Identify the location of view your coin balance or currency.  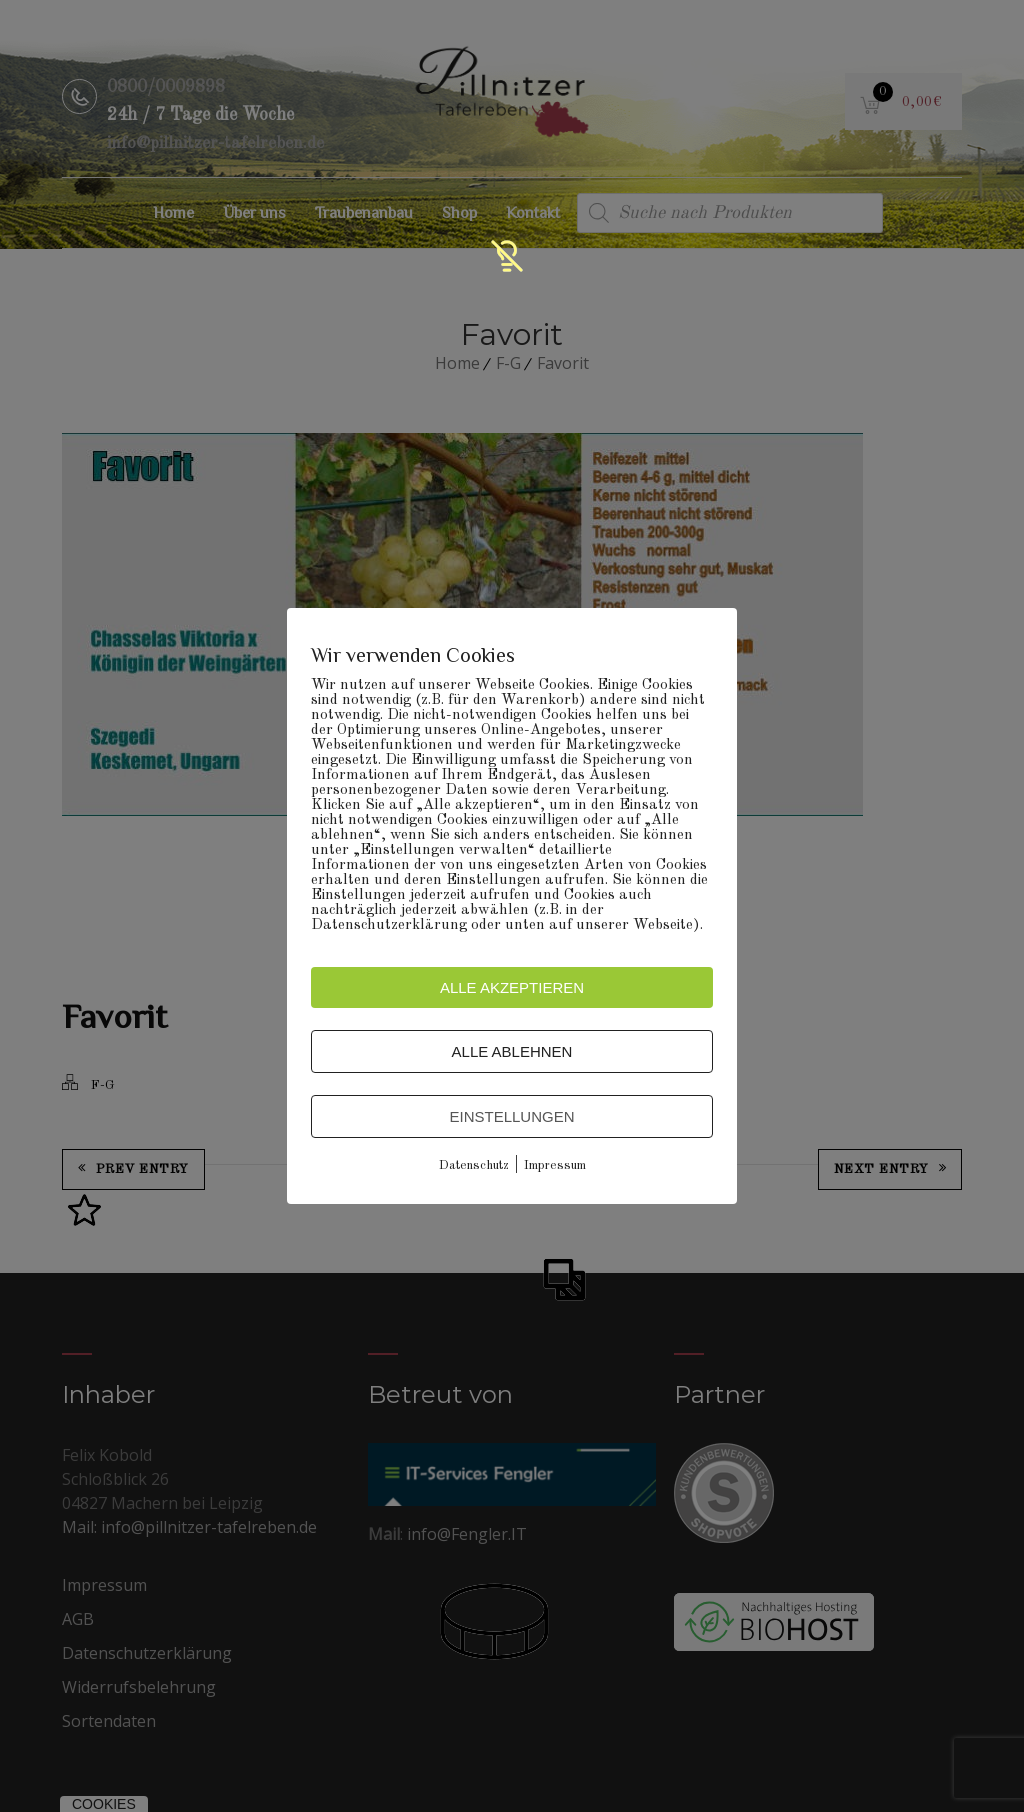
(494, 1621).